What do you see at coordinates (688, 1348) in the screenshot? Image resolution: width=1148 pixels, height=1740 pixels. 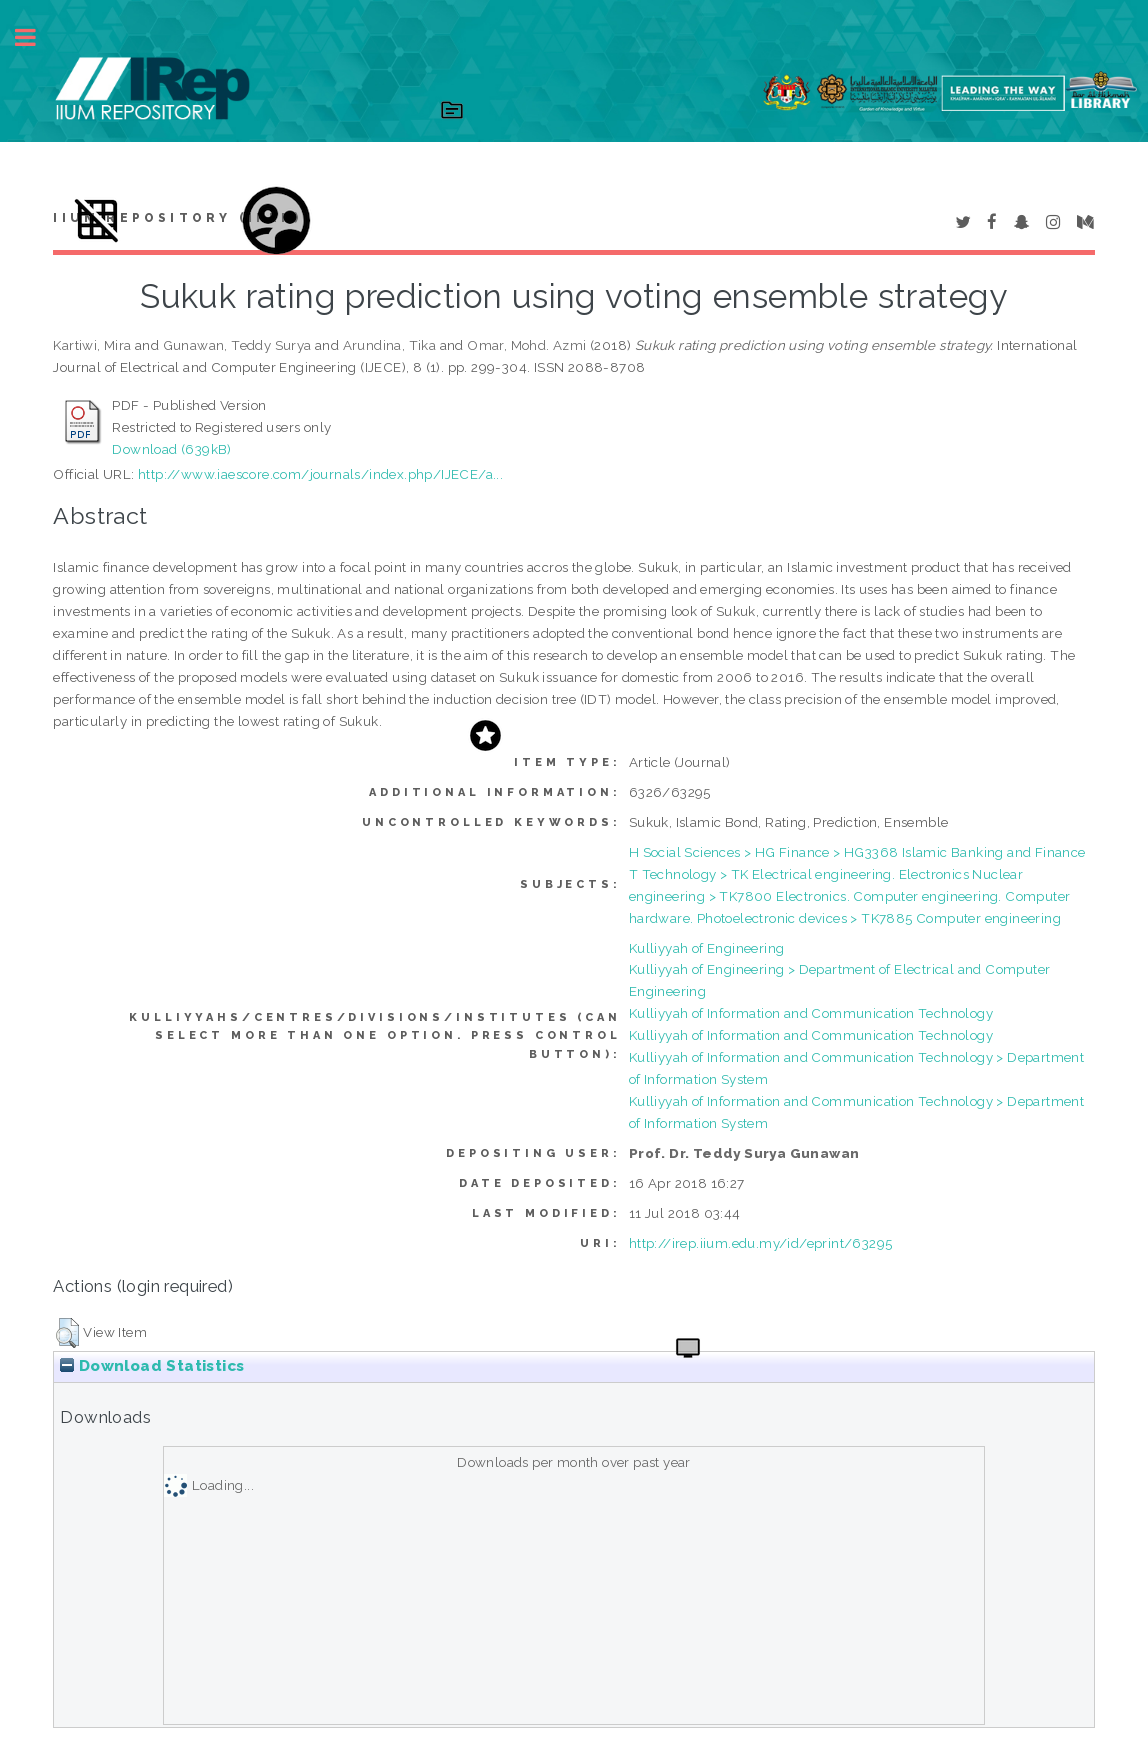 I see `access personal video content` at bounding box center [688, 1348].